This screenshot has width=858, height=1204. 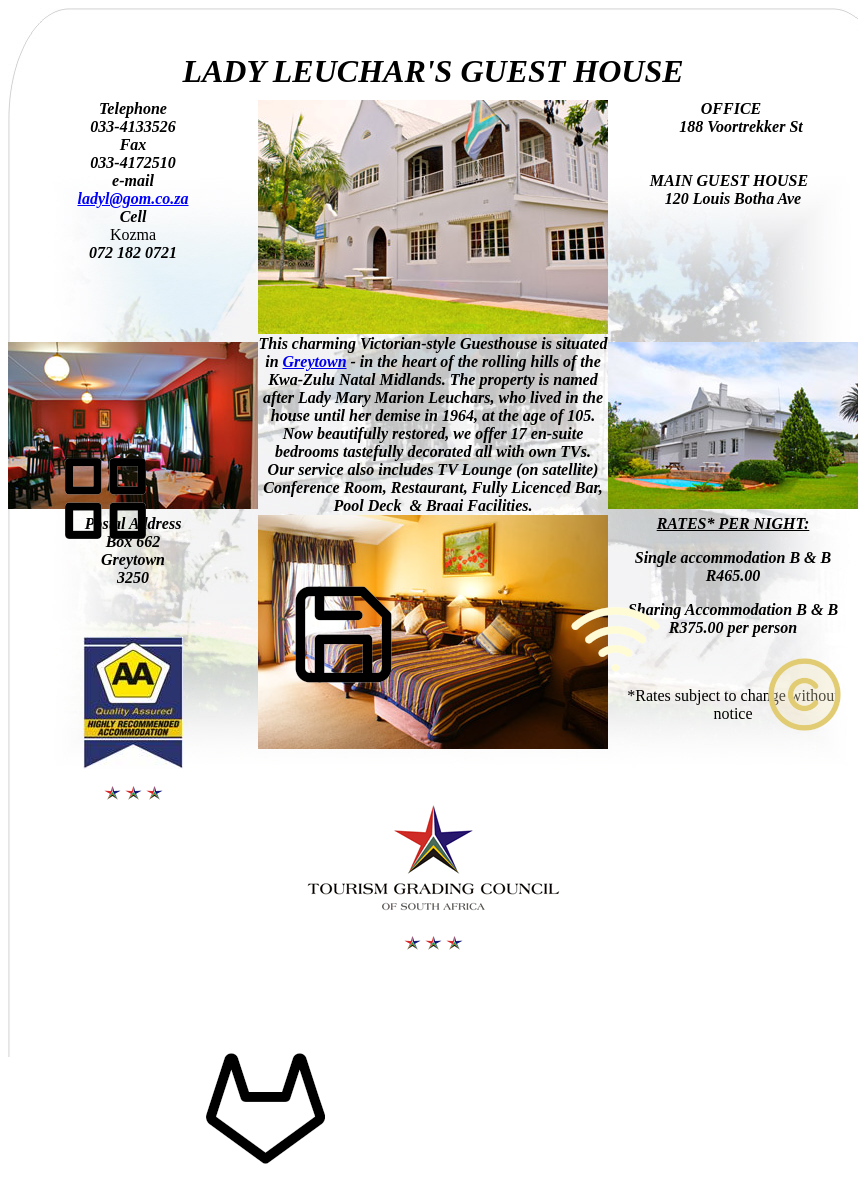 What do you see at coordinates (105, 498) in the screenshot?
I see `view items in grid layout` at bounding box center [105, 498].